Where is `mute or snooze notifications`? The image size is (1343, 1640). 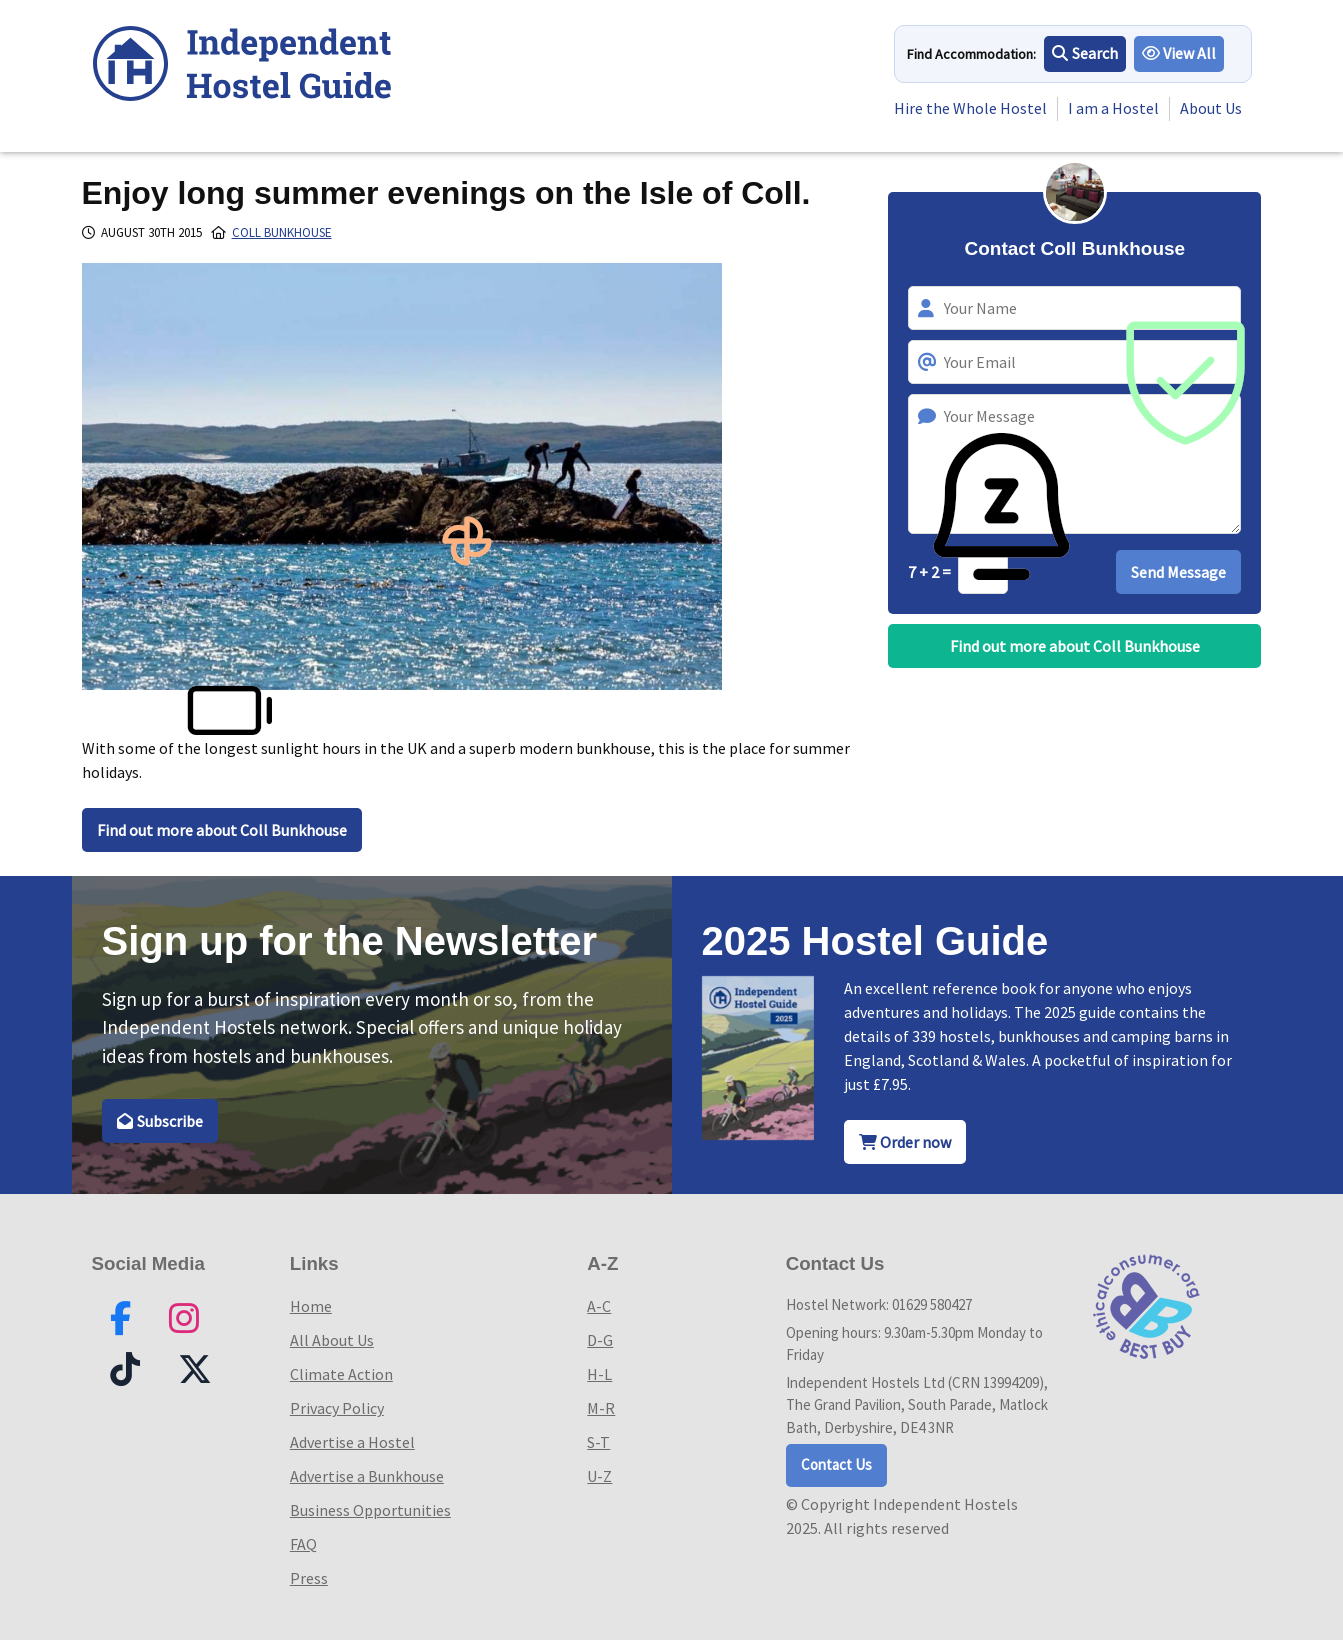 mute or snooze notifications is located at coordinates (1001, 506).